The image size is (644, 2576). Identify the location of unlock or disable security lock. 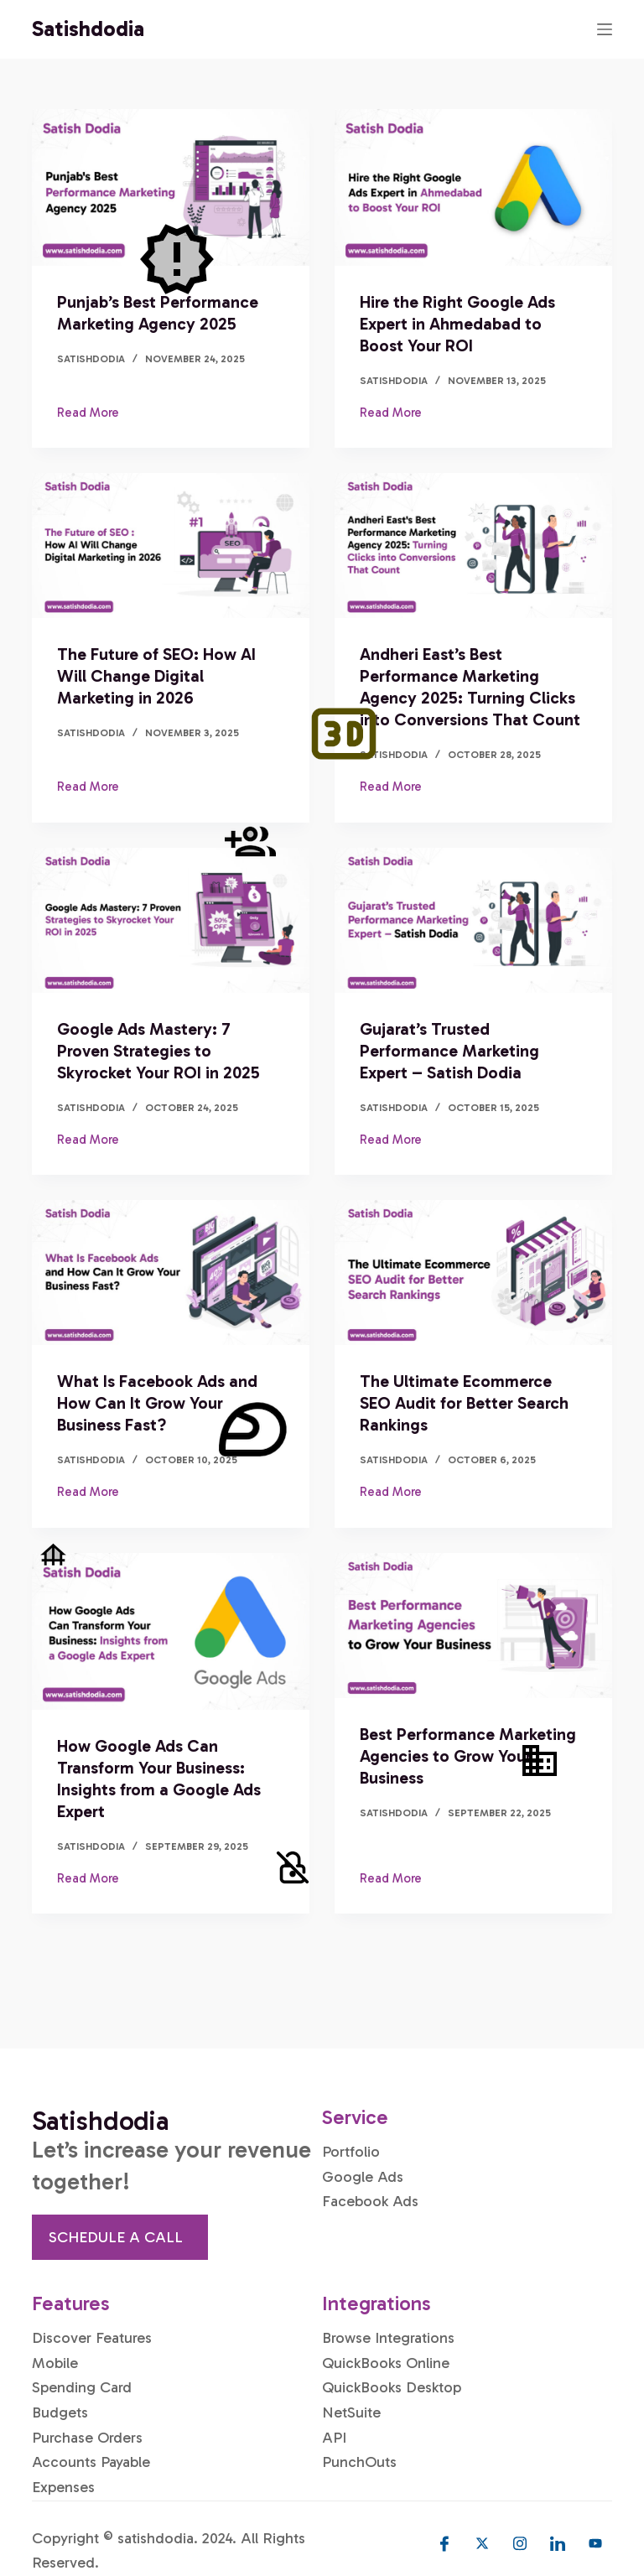
(293, 1867).